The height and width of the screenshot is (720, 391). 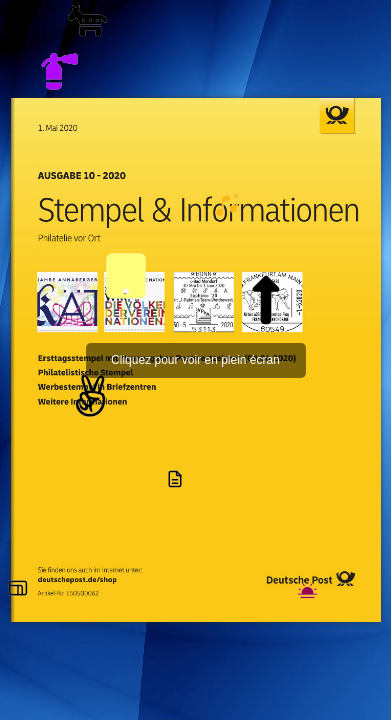 What do you see at coordinates (59, 71) in the screenshot?
I see `fire safety equipment indicator` at bounding box center [59, 71].